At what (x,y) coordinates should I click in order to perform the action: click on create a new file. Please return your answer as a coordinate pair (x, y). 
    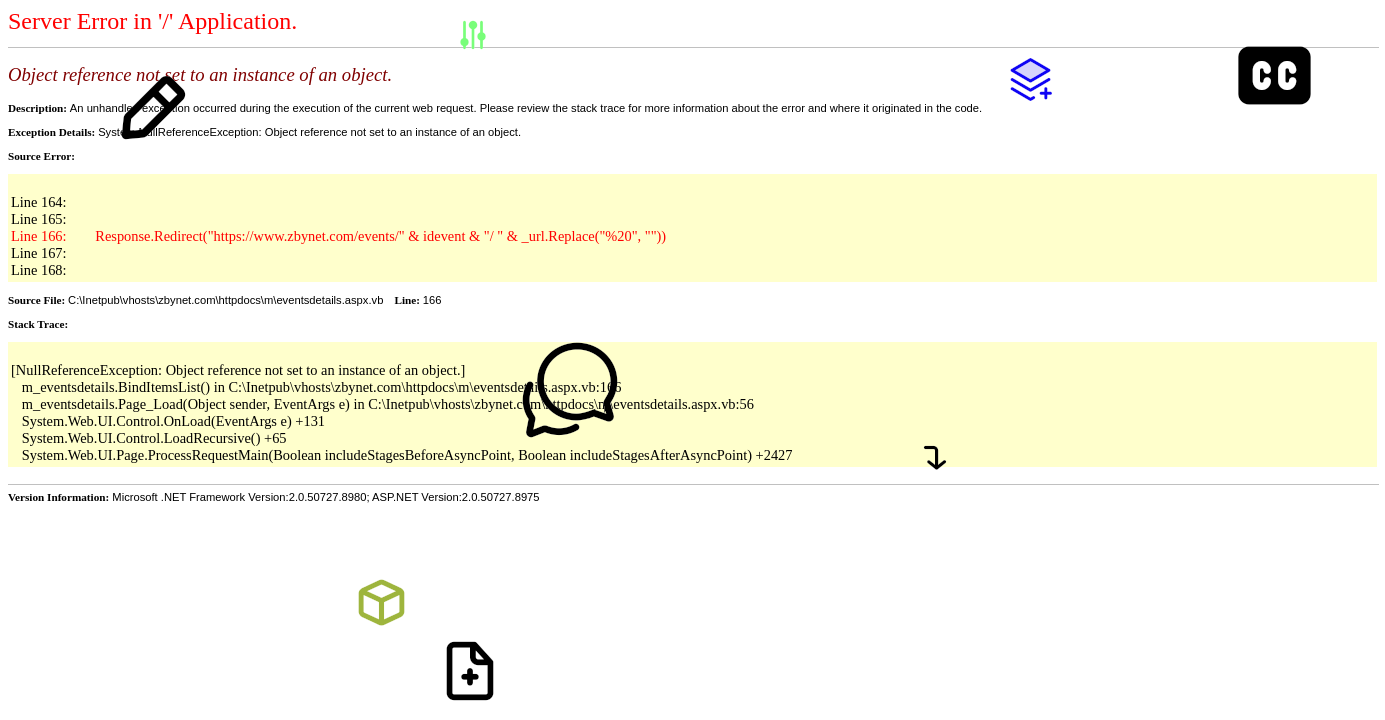
    Looking at the image, I should click on (470, 671).